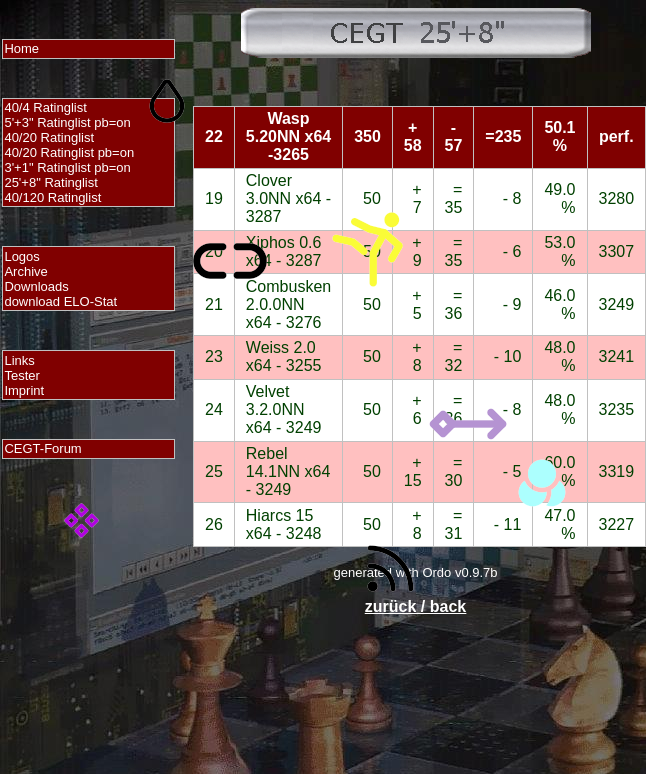  Describe the element at coordinates (81, 520) in the screenshot. I see `view UI components library` at that location.